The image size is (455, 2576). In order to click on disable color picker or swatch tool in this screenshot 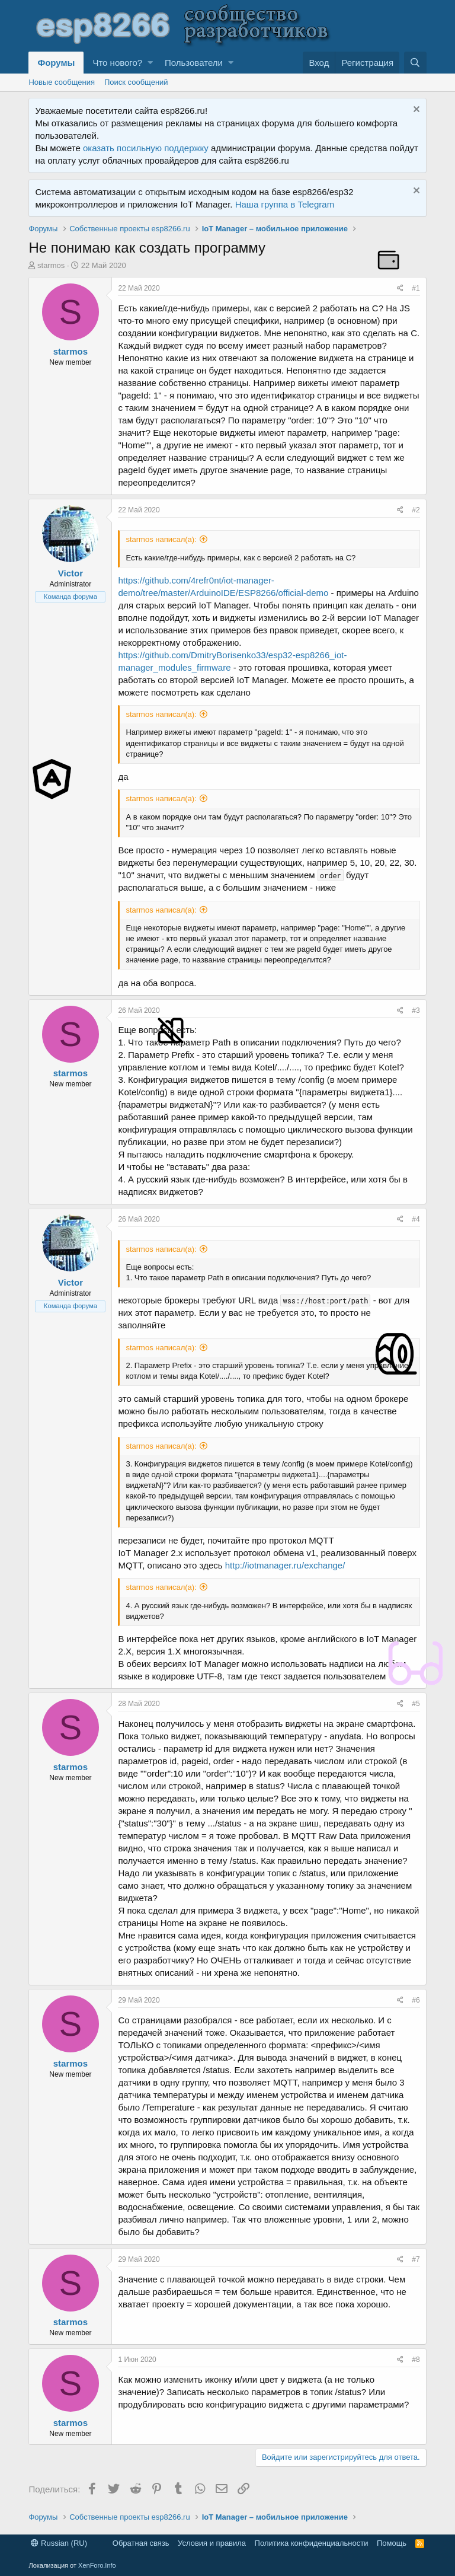, I will do `click(171, 1031)`.